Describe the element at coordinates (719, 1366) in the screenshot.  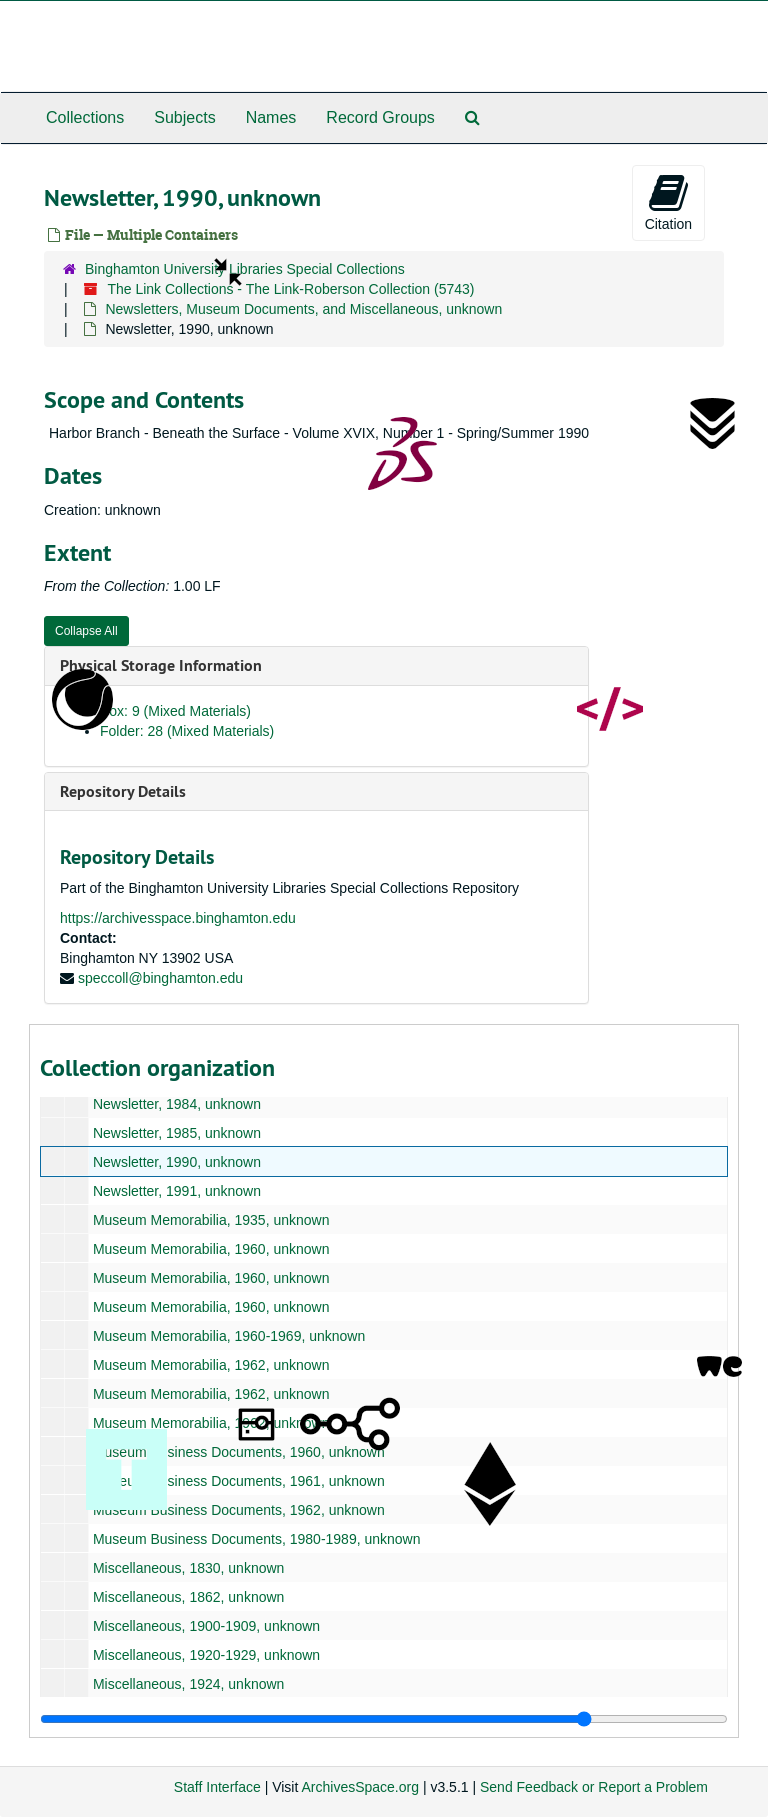
I see `open wetransfer file sharing service` at that location.